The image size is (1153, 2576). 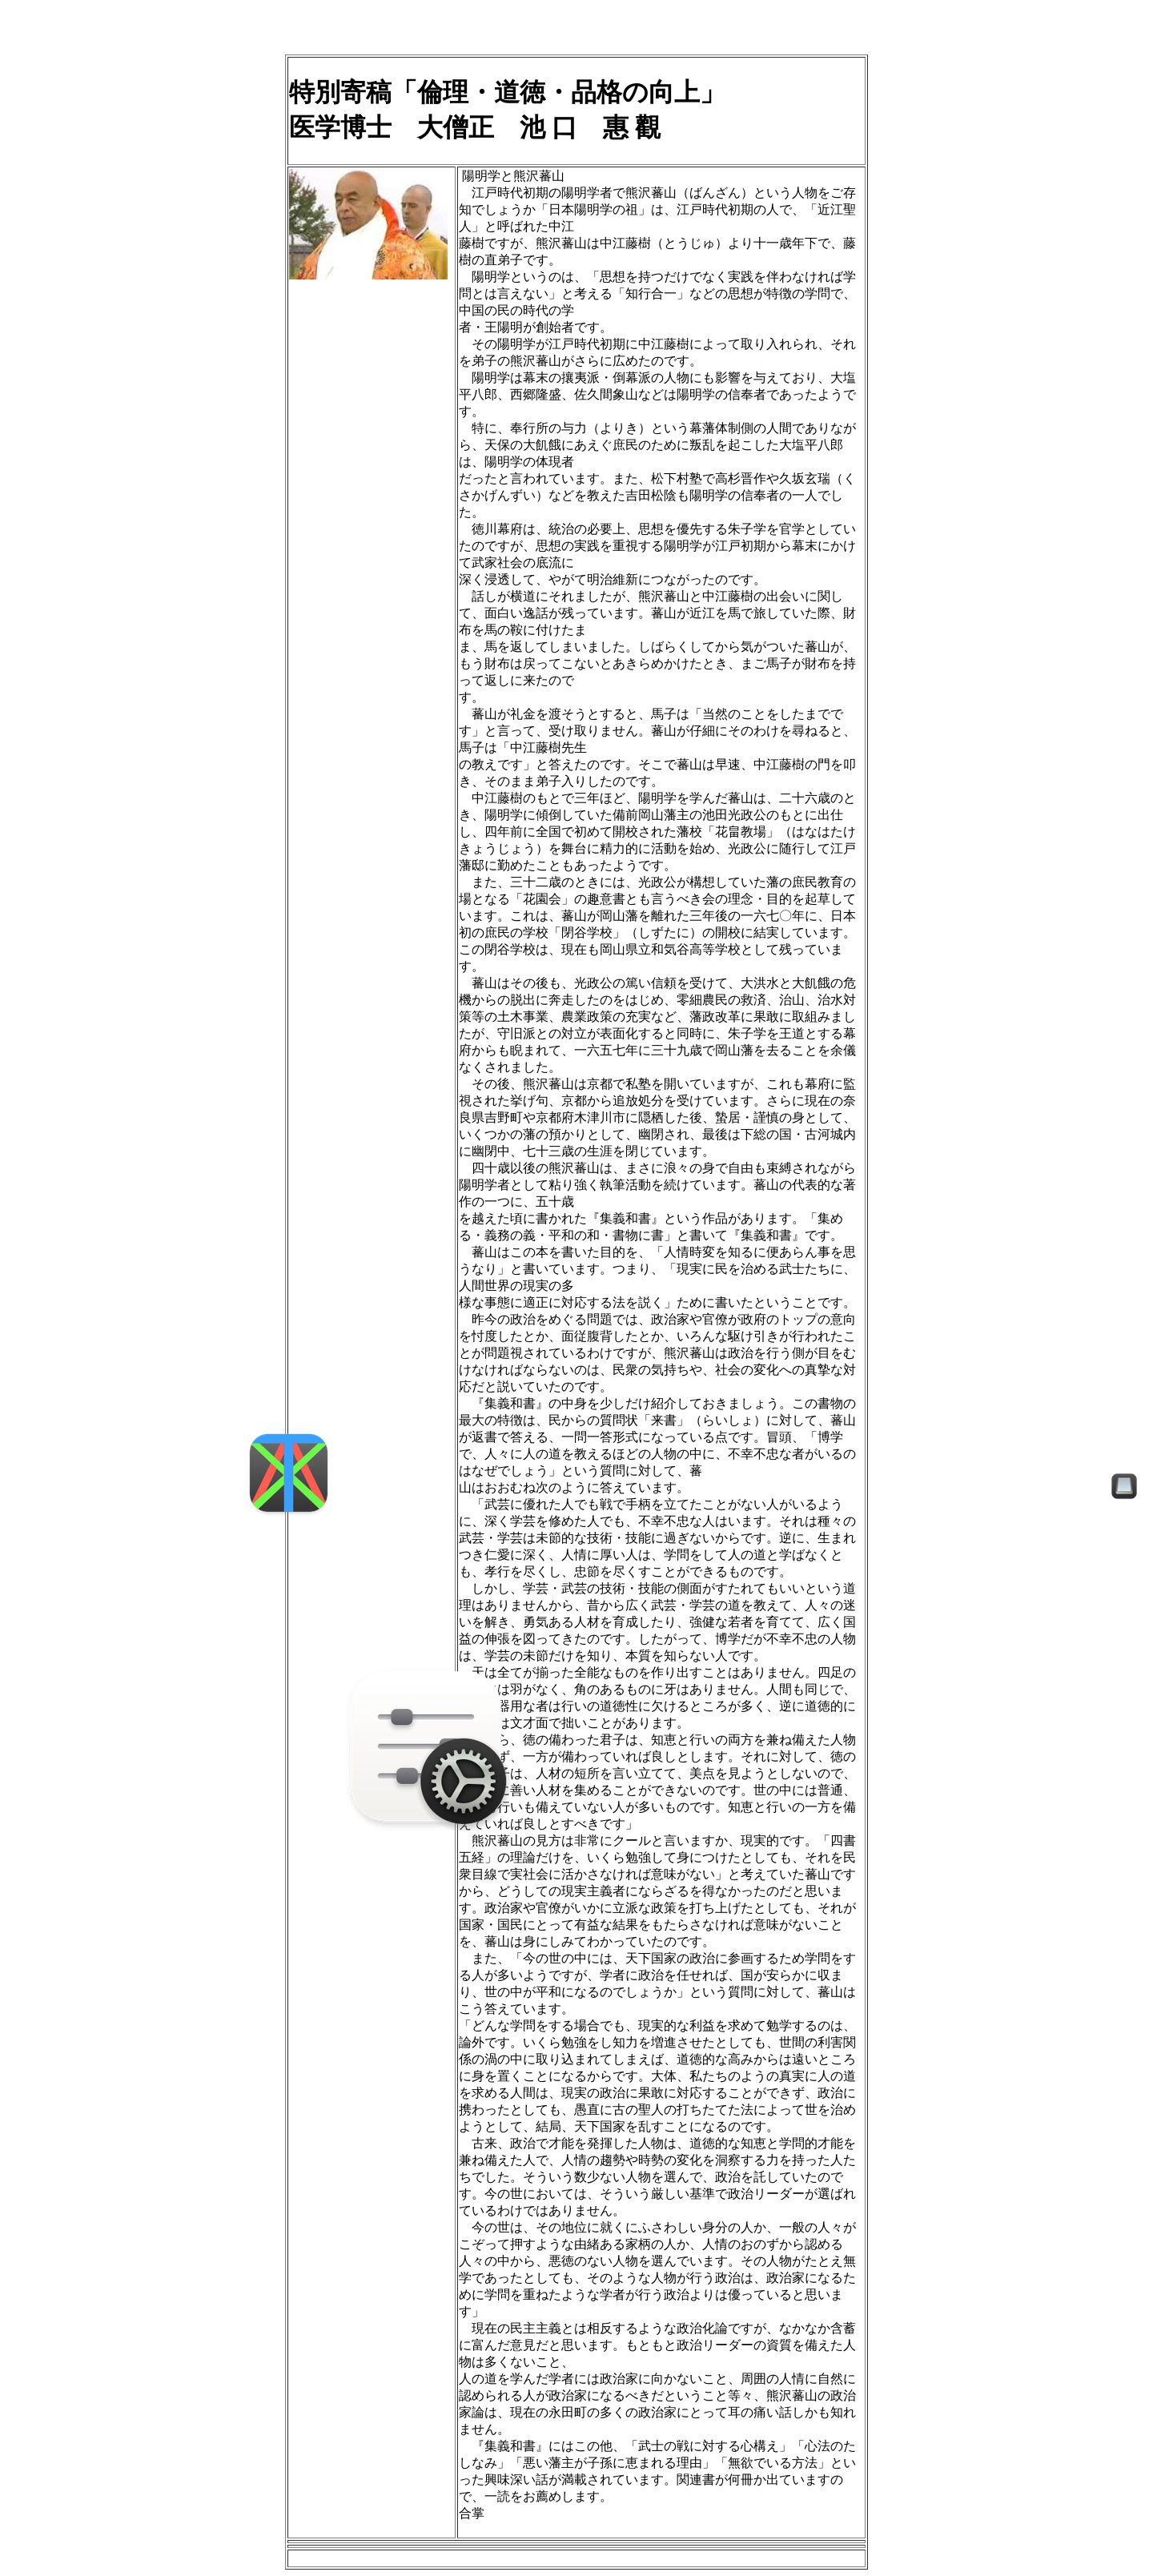 What do you see at coordinates (426, 1746) in the screenshot?
I see `open grub customizer to configure bootloader settings` at bounding box center [426, 1746].